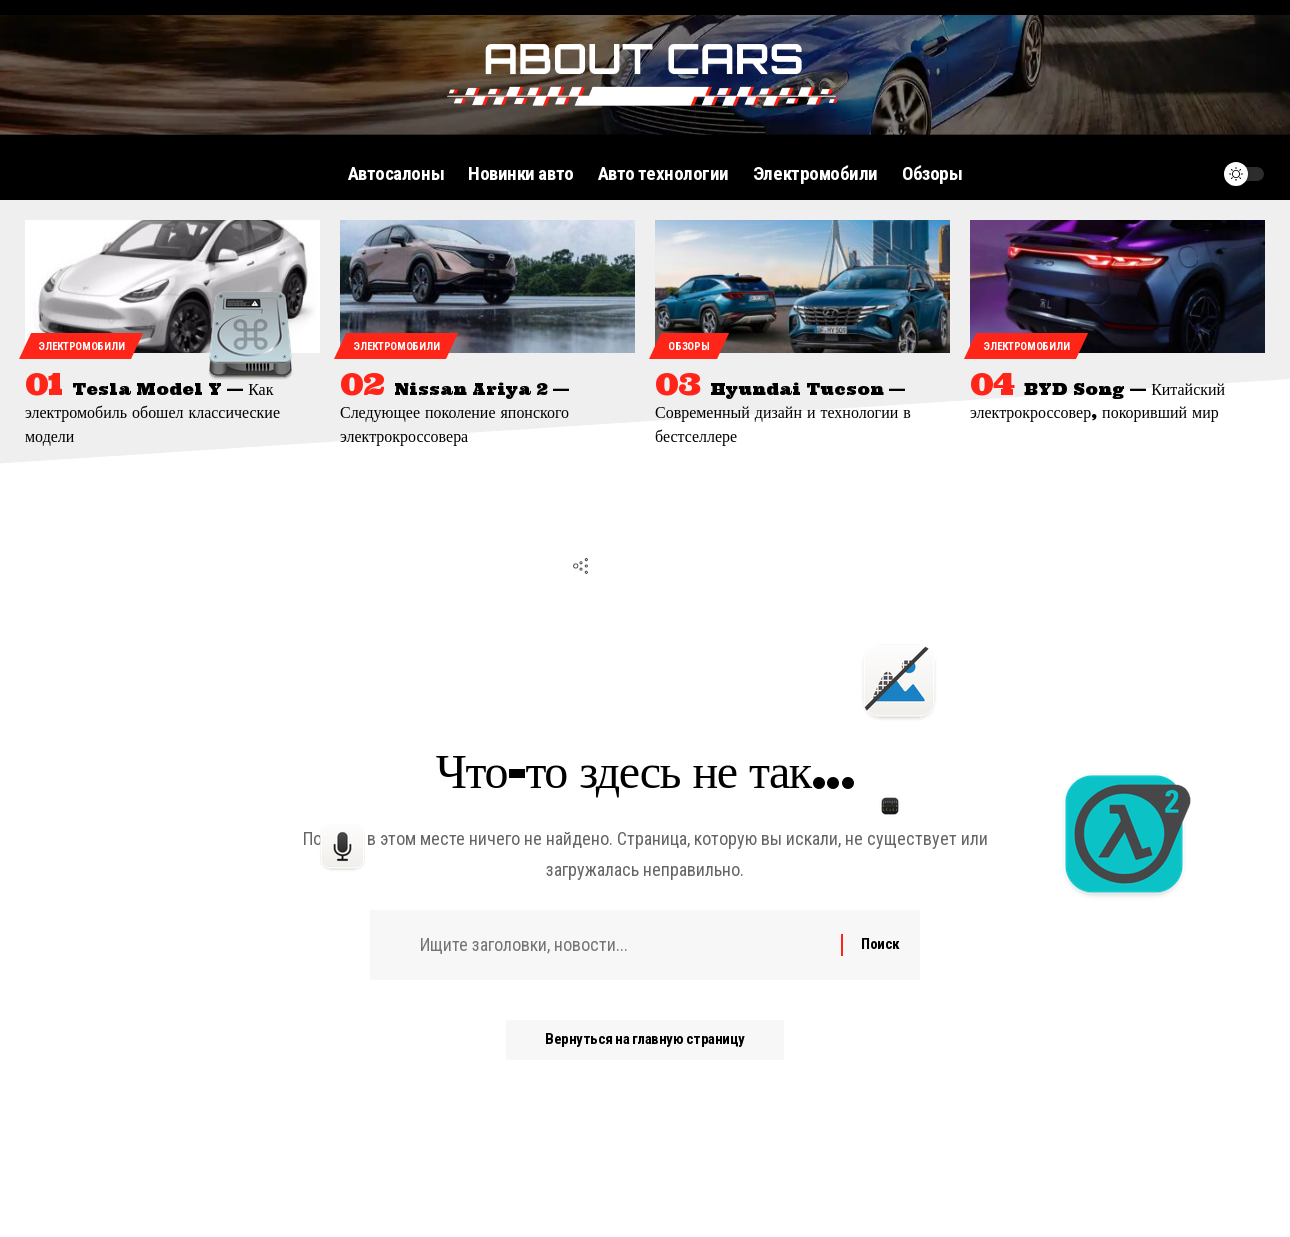  What do you see at coordinates (580, 566) in the screenshot?
I see `track or monitor folder activity` at bounding box center [580, 566].